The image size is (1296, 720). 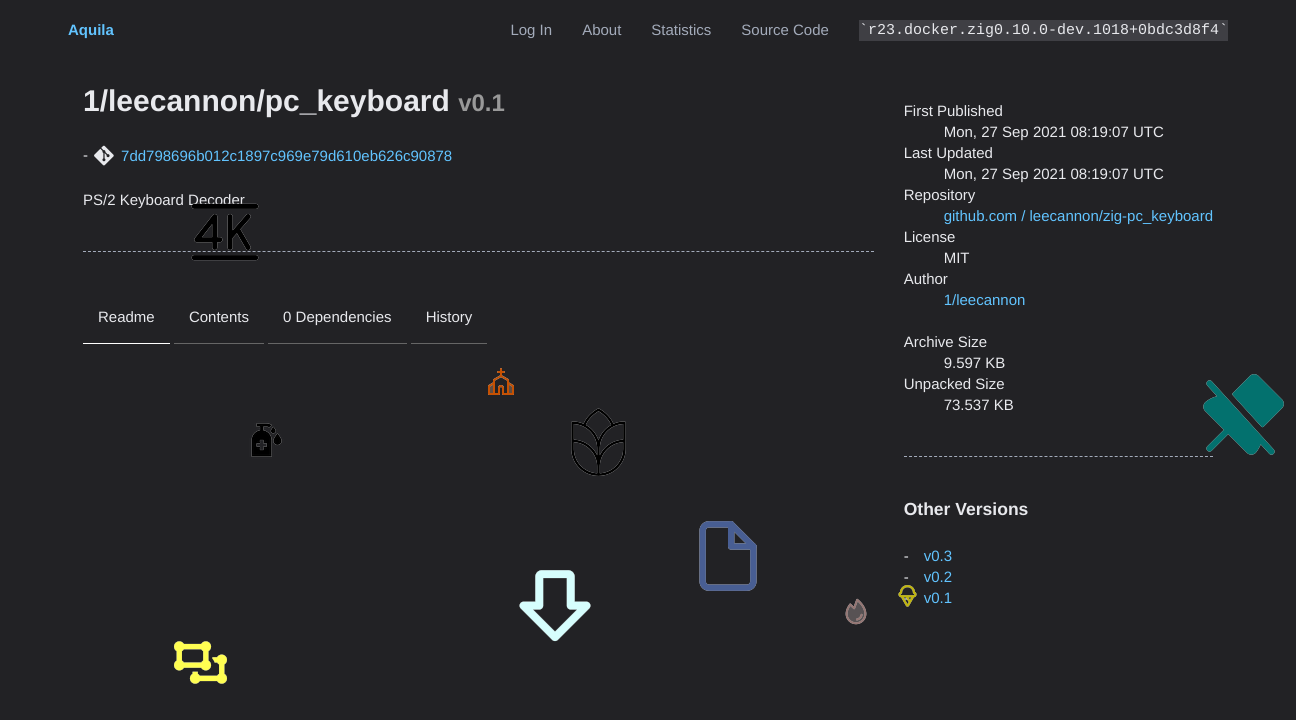 I want to click on unpin this item, so click(x=1240, y=417).